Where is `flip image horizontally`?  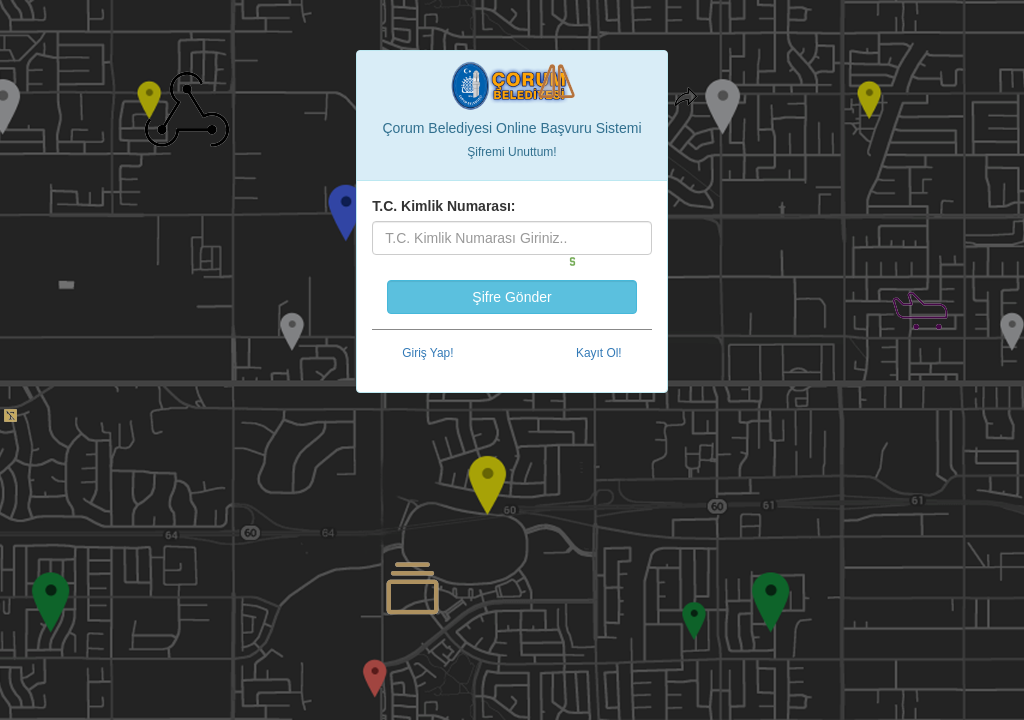
flip image horizontally is located at coordinates (556, 82).